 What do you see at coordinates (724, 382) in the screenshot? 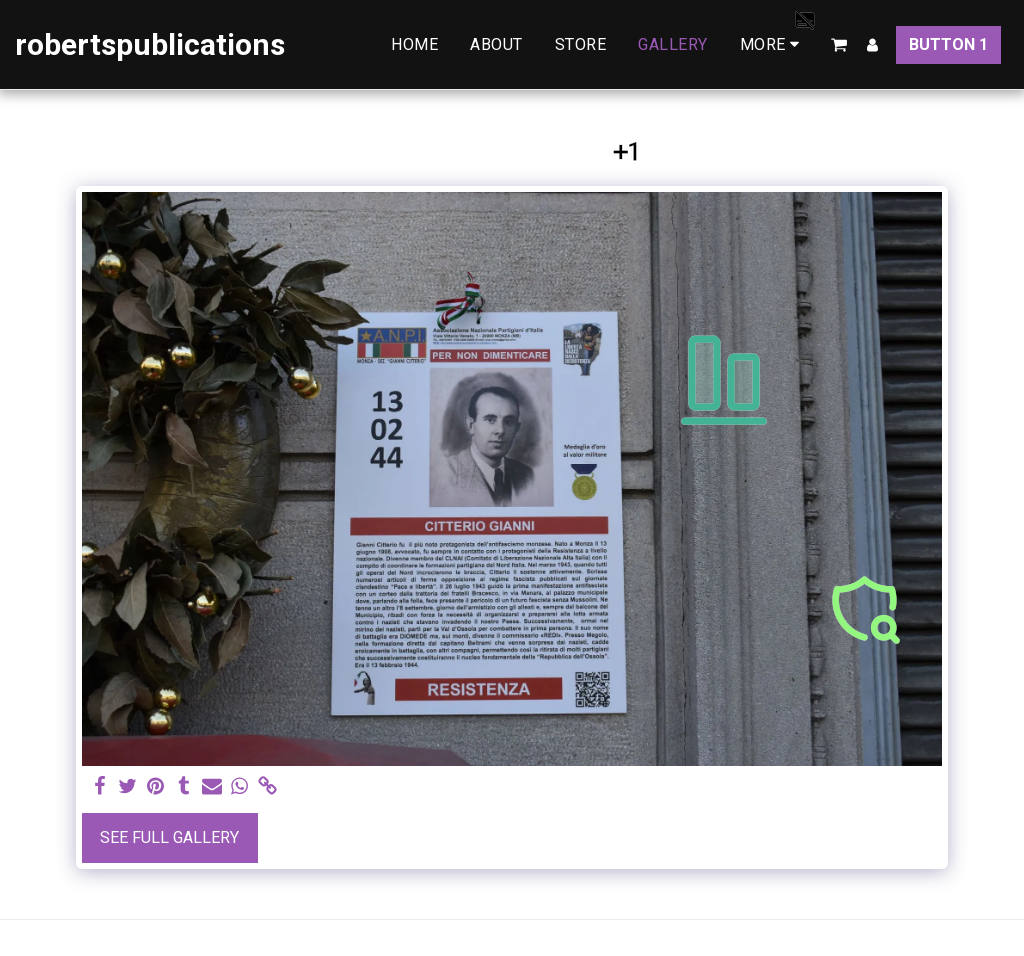
I see `align objects to the bottom edge` at bounding box center [724, 382].